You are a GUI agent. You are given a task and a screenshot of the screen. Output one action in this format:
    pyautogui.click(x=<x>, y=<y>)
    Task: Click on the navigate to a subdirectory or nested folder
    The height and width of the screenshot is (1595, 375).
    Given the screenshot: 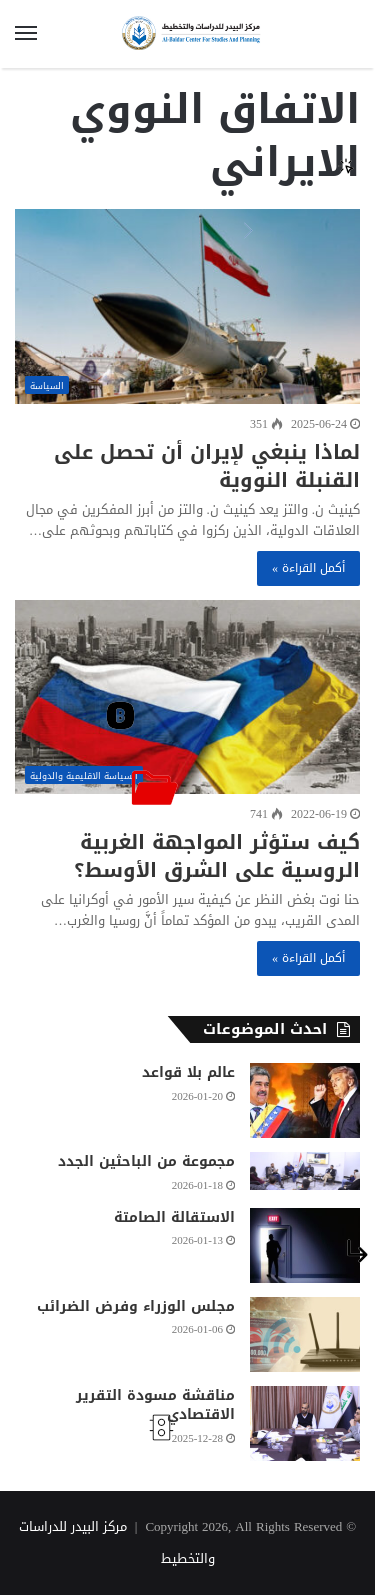 What is the action you would take?
    pyautogui.click(x=358, y=1250)
    